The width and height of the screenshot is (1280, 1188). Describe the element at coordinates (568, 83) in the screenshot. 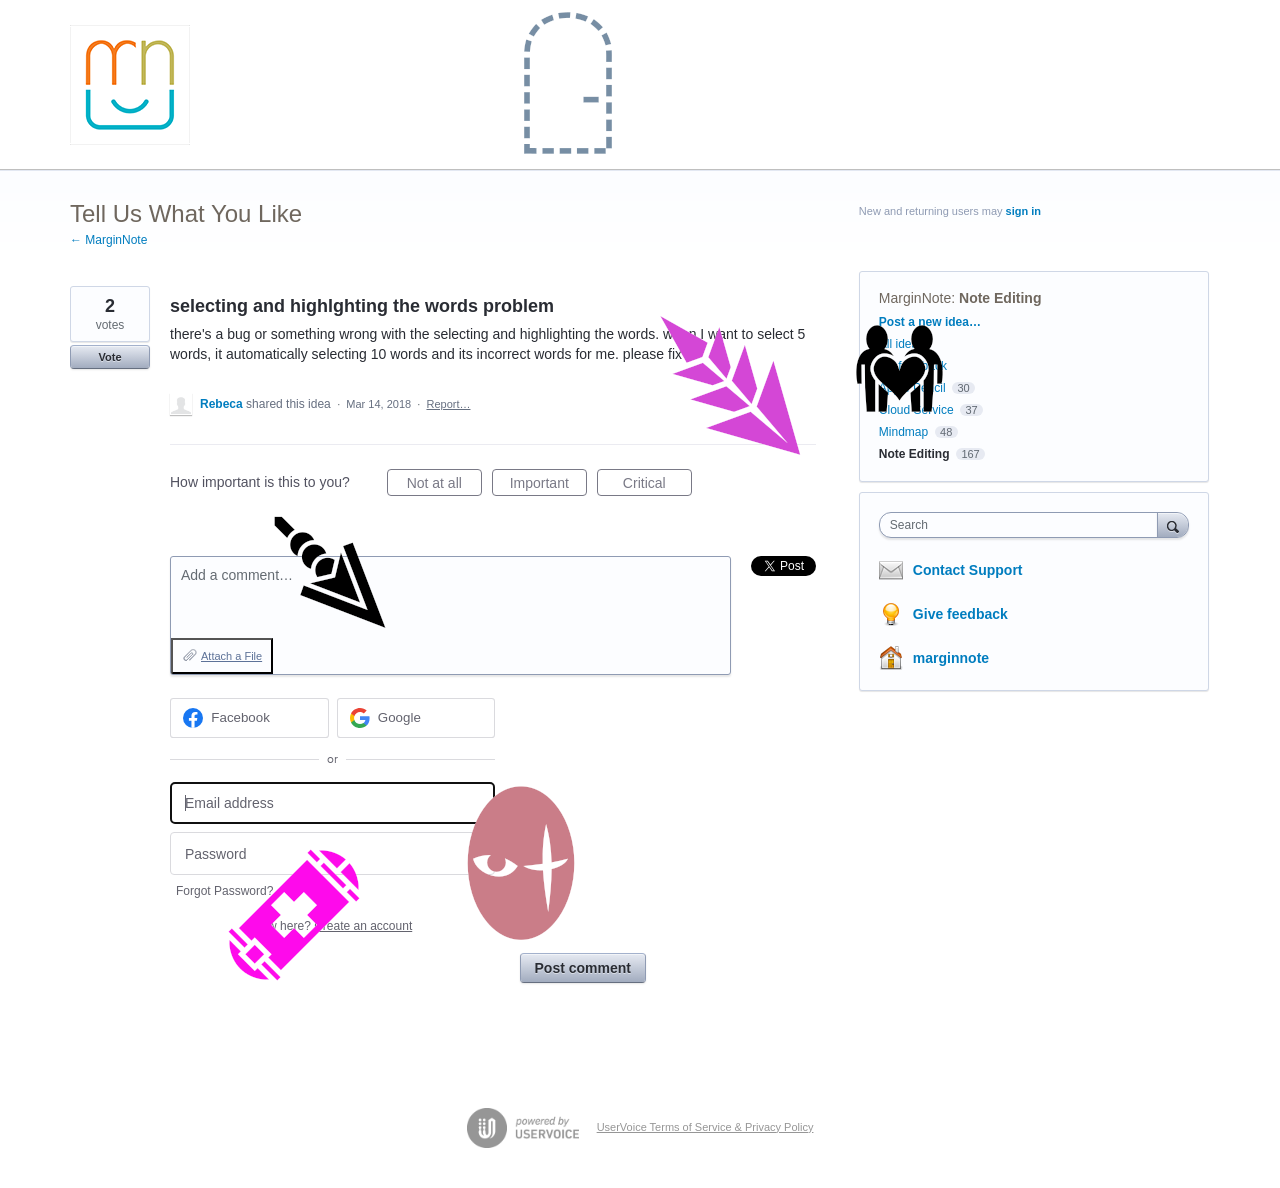

I see `discover a hidden passage or secret area` at that location.